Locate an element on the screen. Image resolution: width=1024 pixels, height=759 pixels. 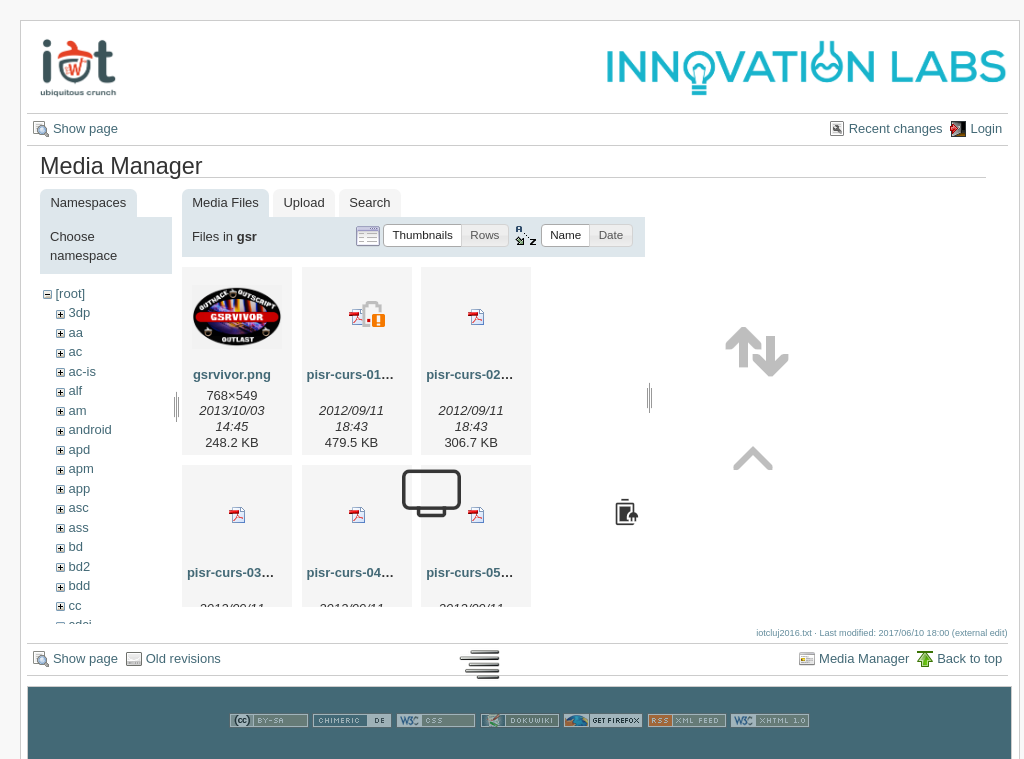
open tv or display settings is located at coordinates (431, 491).